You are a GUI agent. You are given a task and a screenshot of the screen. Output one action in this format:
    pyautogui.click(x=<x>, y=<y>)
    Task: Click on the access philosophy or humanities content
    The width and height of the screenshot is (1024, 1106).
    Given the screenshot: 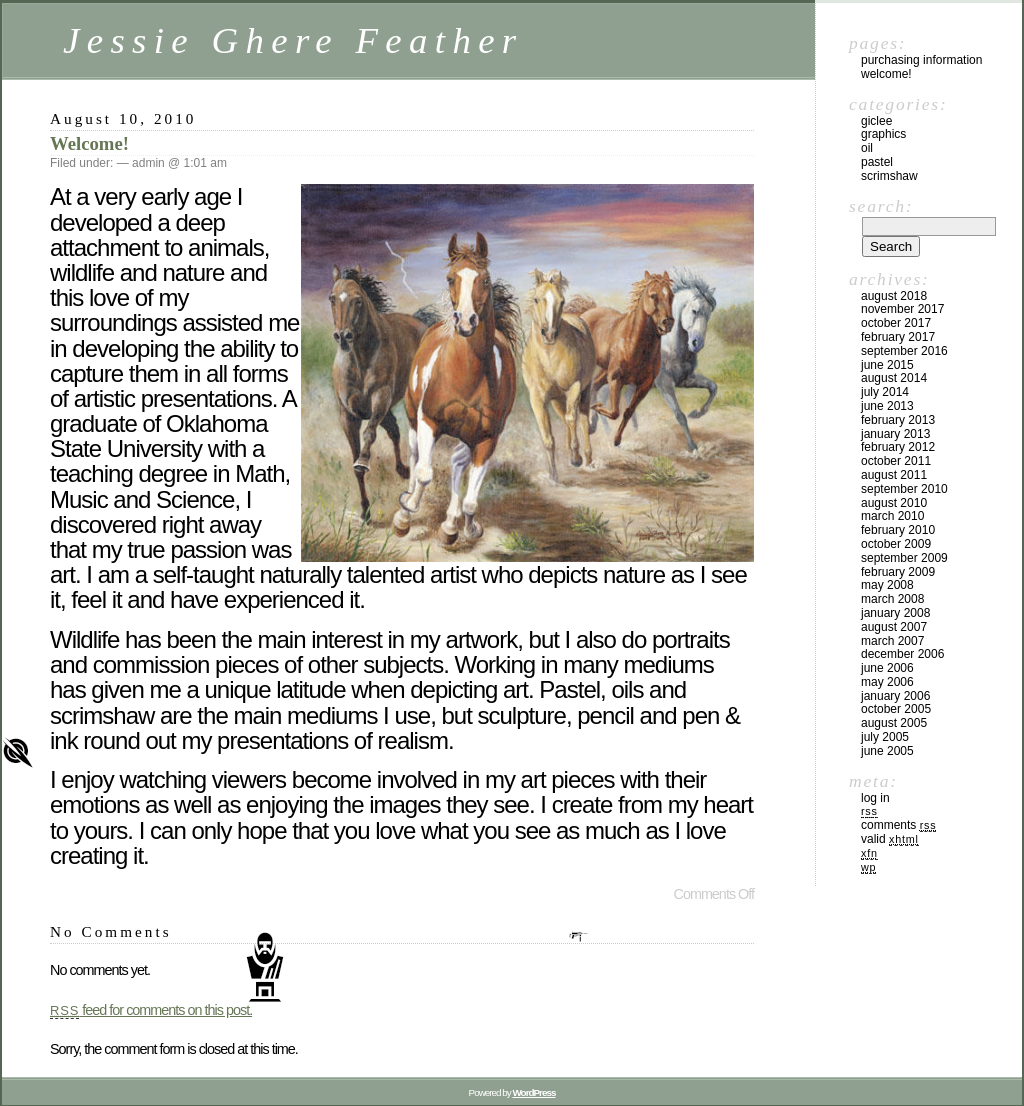 What is the action you would take?
    pyautogui.click(x=265, y=966)
    